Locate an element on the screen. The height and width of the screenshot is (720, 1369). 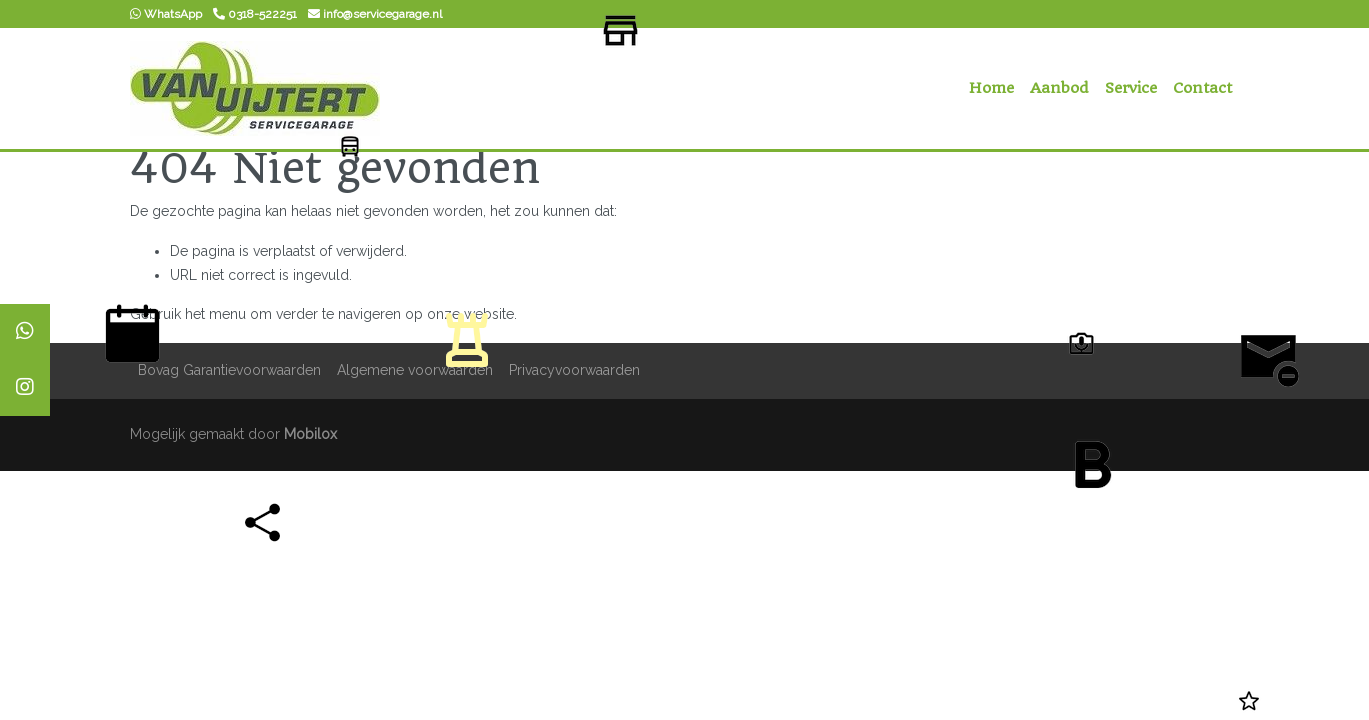
view calendar or schedule is located at coordinates (132, 335).